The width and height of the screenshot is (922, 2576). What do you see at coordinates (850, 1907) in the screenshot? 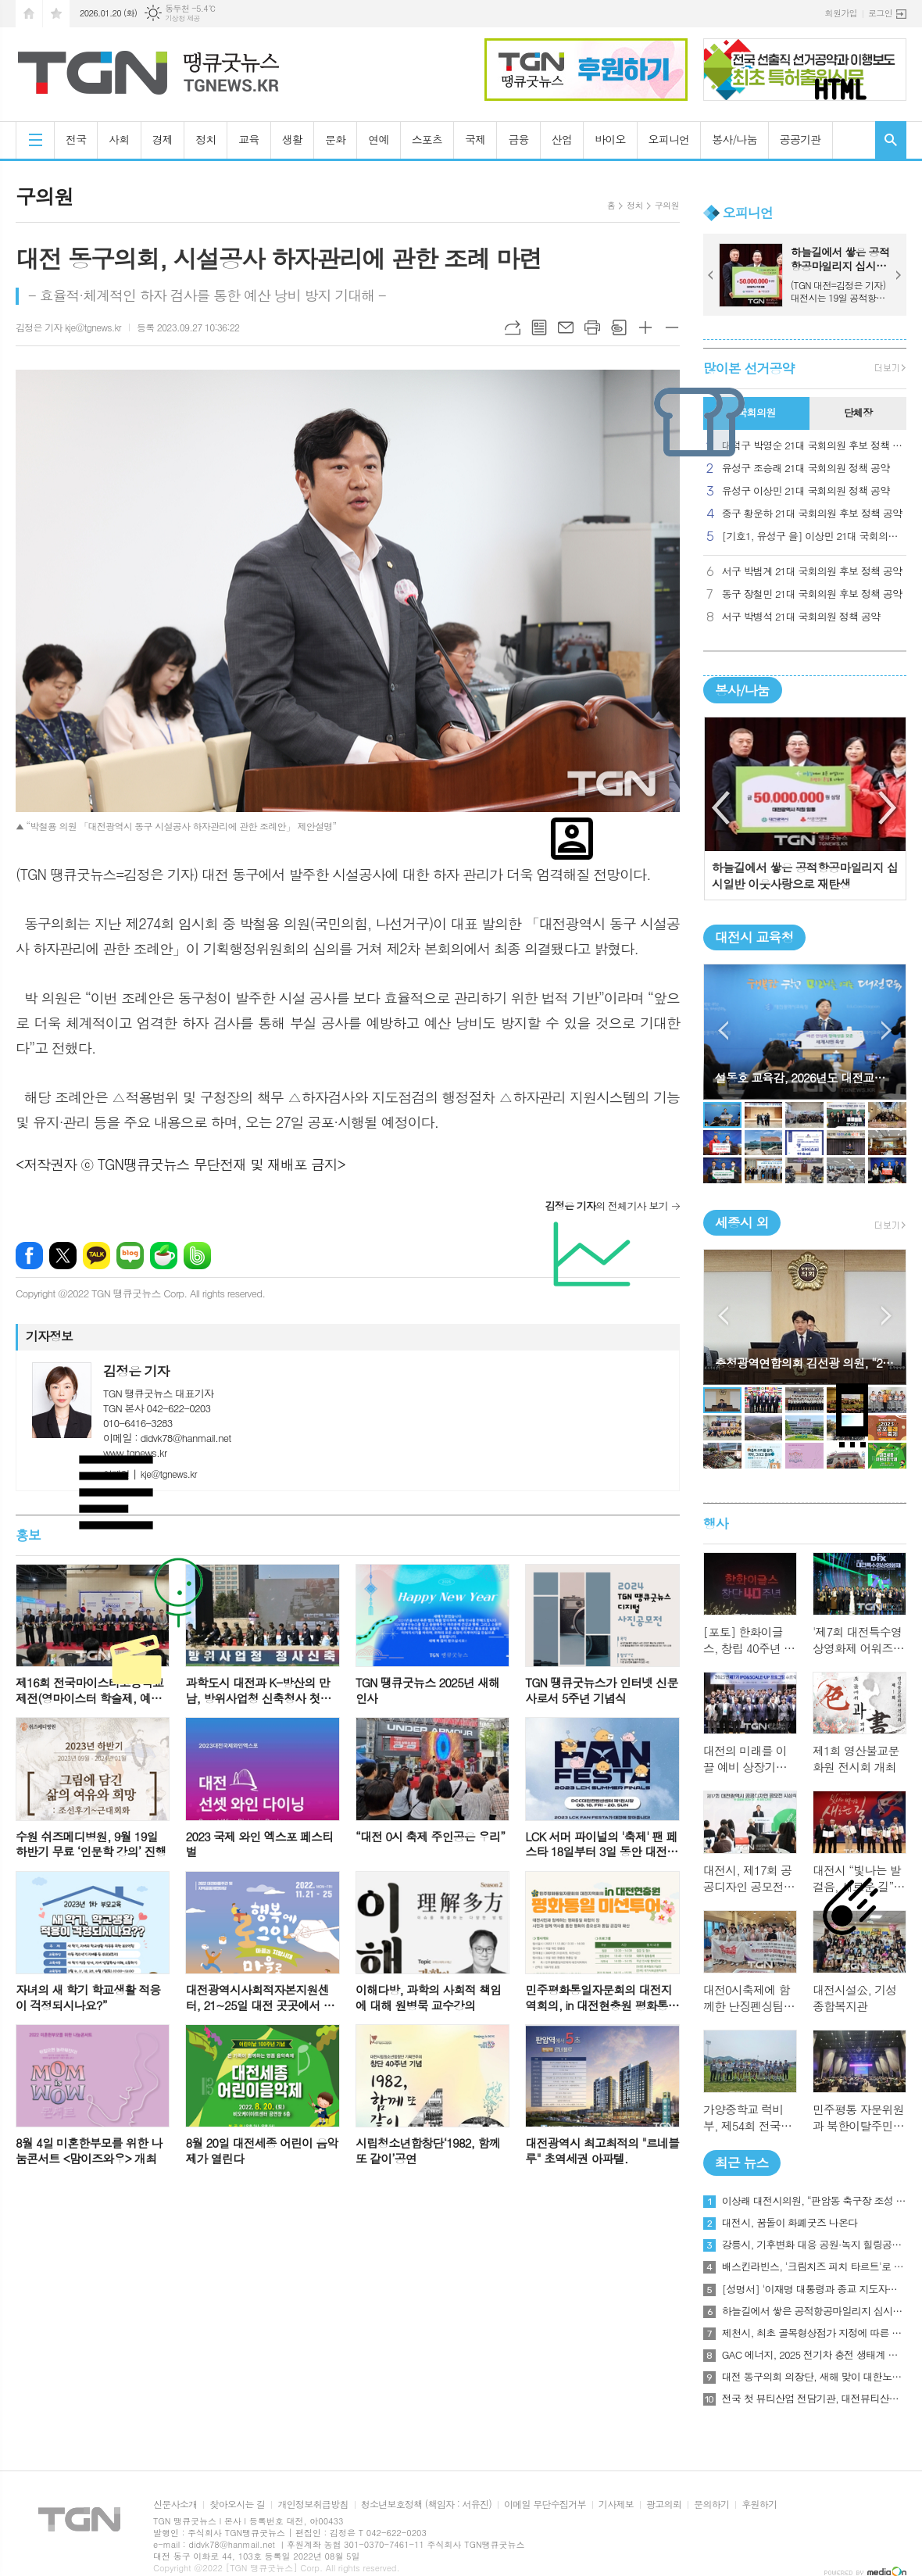
I see `indicates a trending or viral item` at bounding box center [850, 1907].